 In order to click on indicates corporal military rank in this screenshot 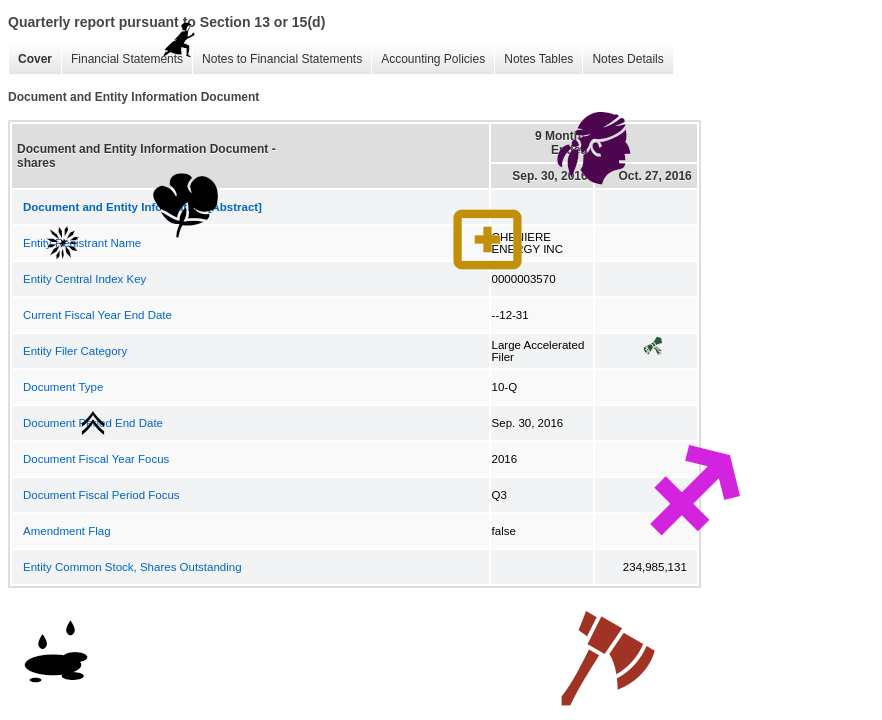, I will do `click(93, 423)`.